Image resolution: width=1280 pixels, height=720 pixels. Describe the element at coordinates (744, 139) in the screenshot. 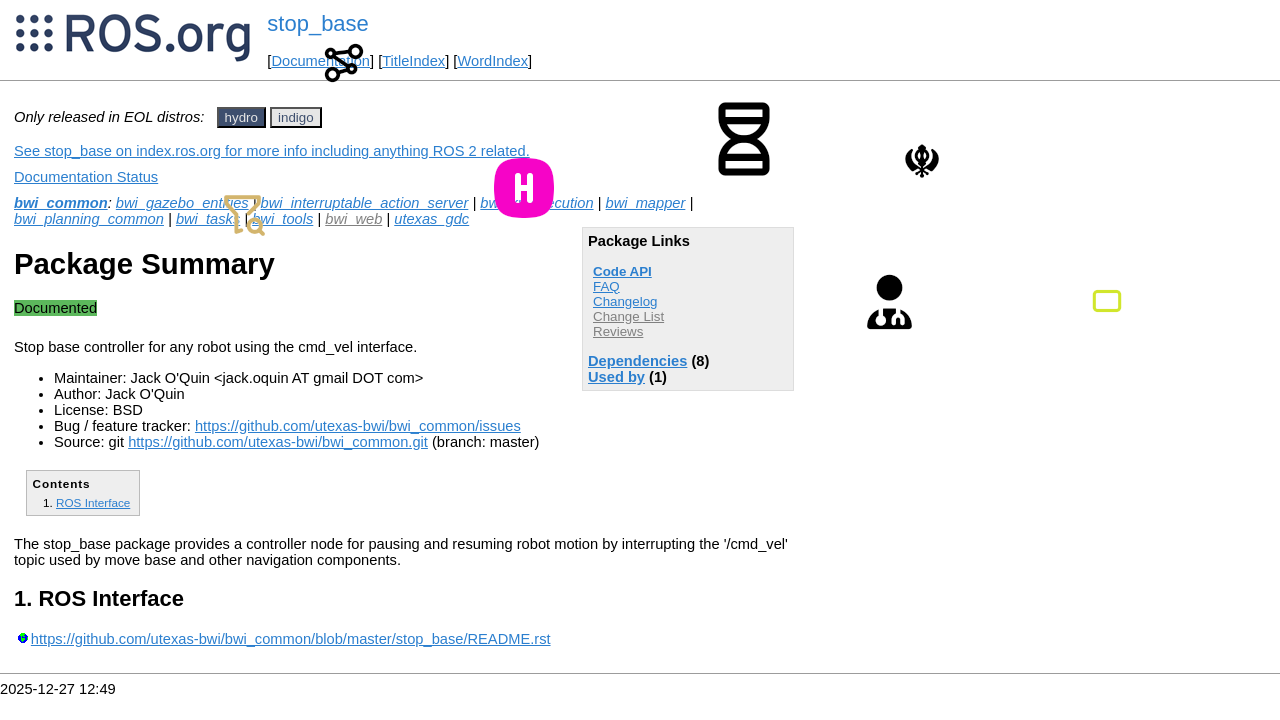

I see `indicates loading or processing in progress` at that location.